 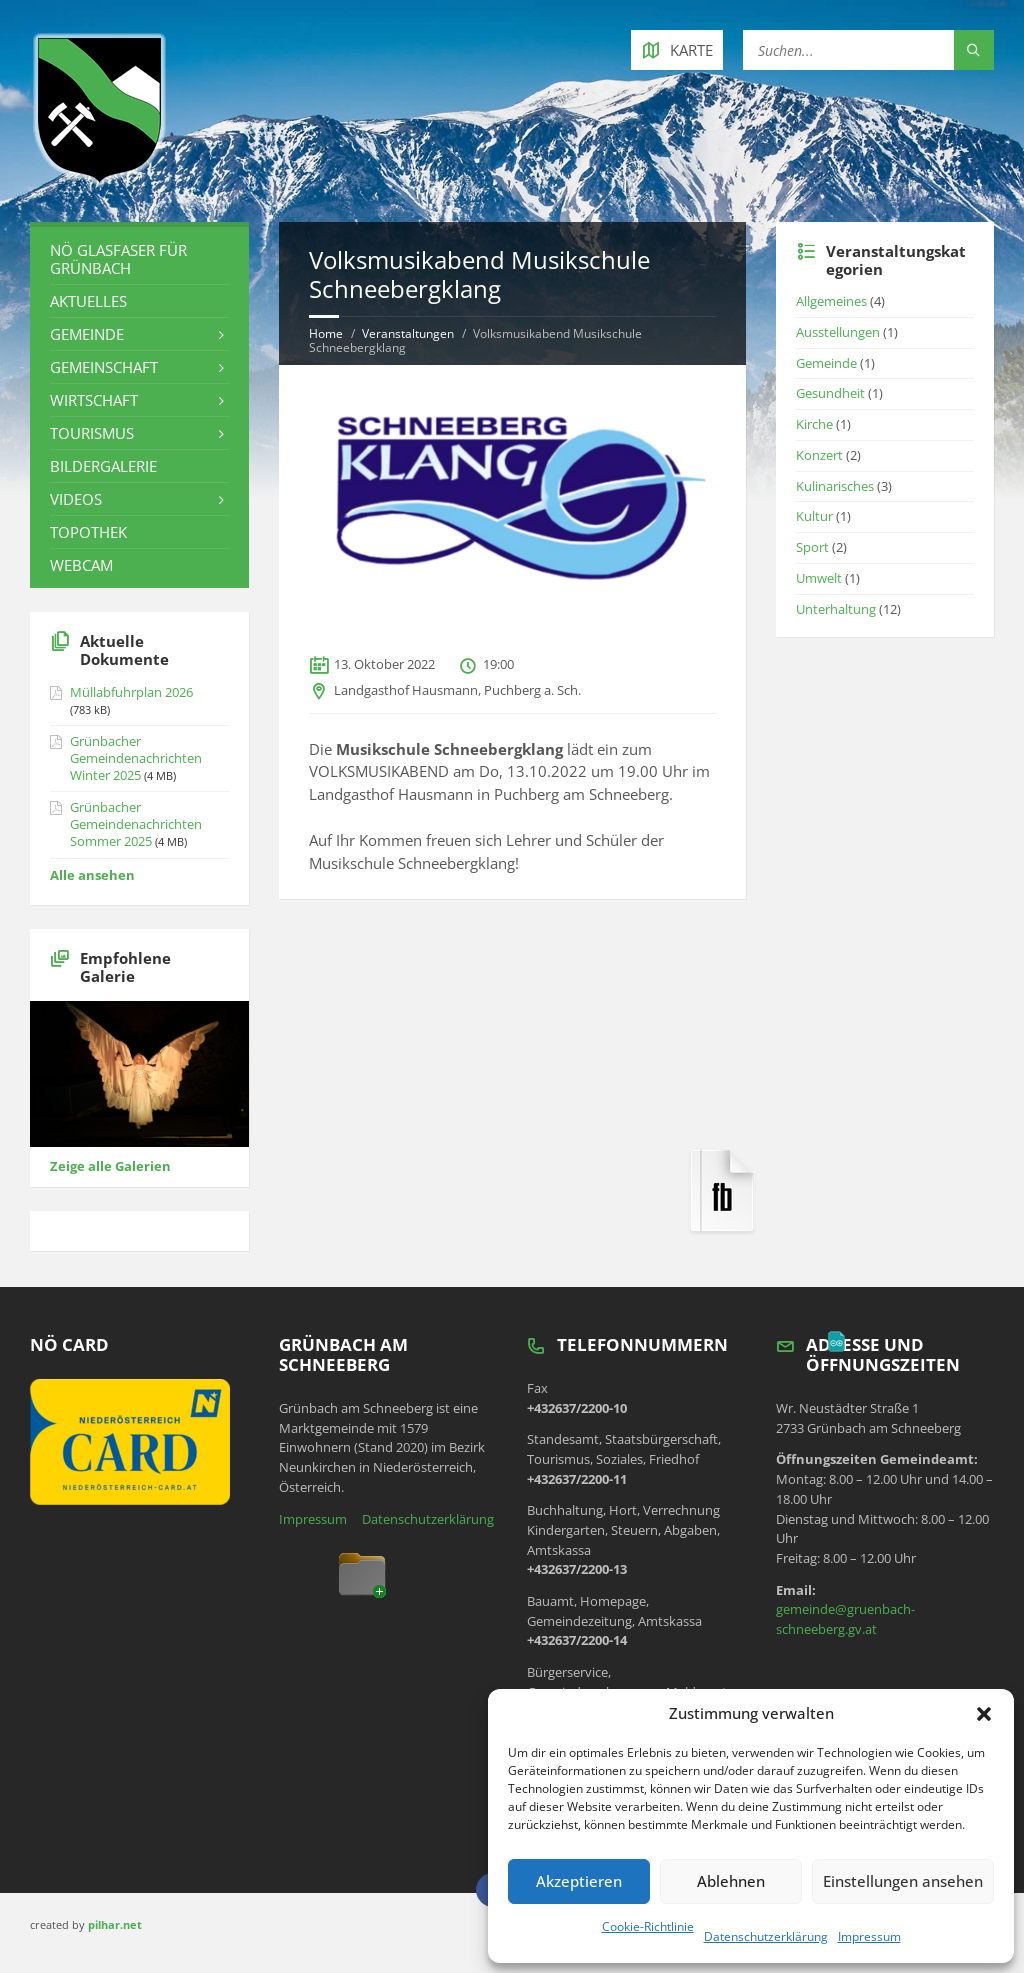 I want to click on arduino source code file, so click(x=836, y=1341).